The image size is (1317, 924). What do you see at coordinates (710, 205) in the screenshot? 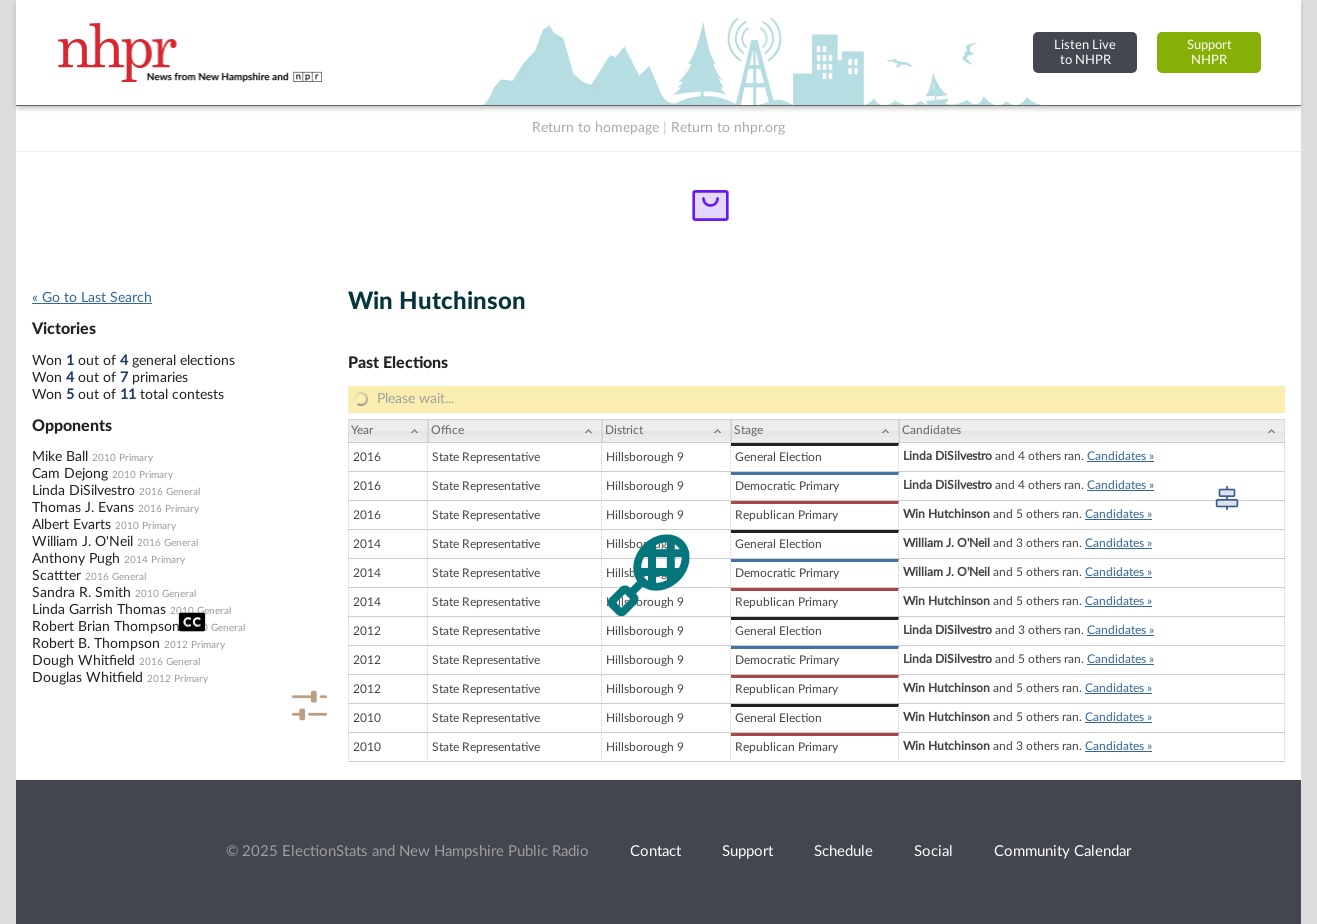
I see `view your shopping bag` at bounding box center [710, 205].